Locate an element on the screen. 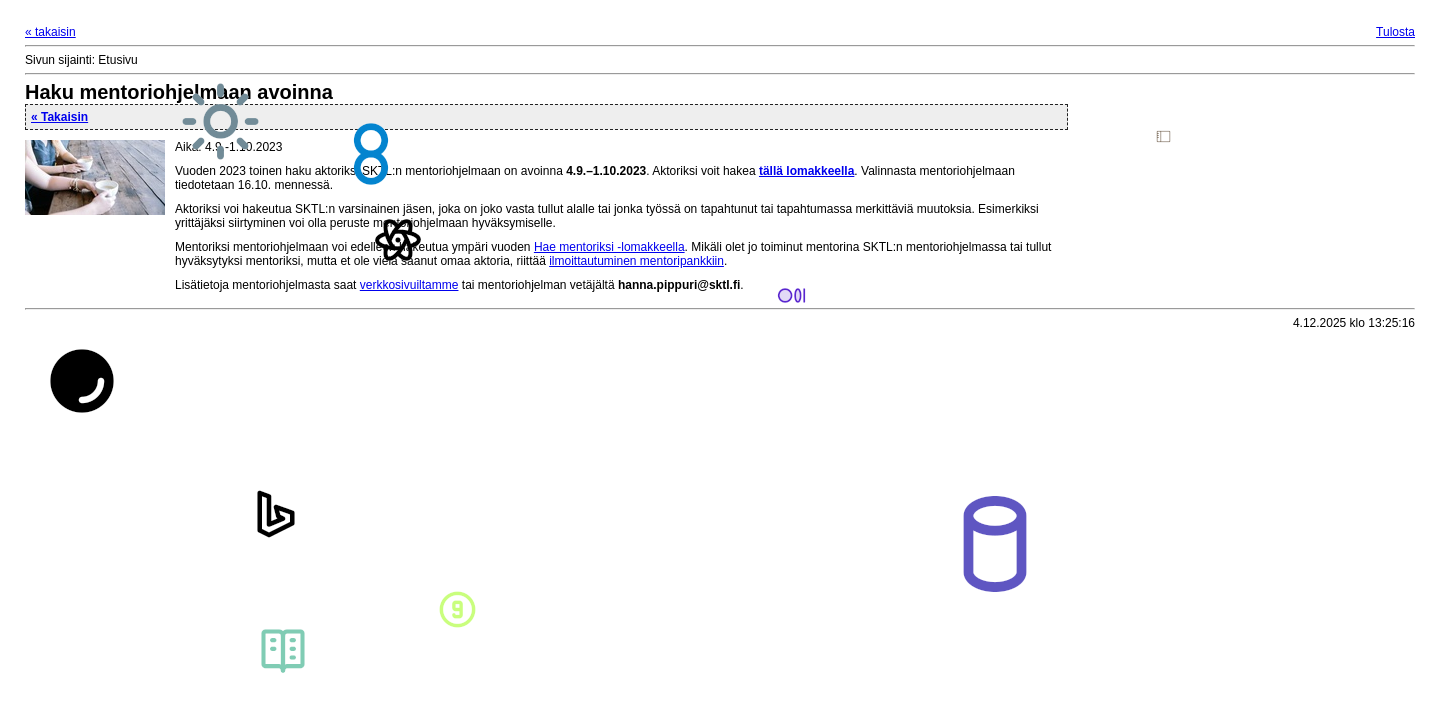 The image size is (1440, 720). toggle the sidebar panel is located at coordinates (1163, 136).